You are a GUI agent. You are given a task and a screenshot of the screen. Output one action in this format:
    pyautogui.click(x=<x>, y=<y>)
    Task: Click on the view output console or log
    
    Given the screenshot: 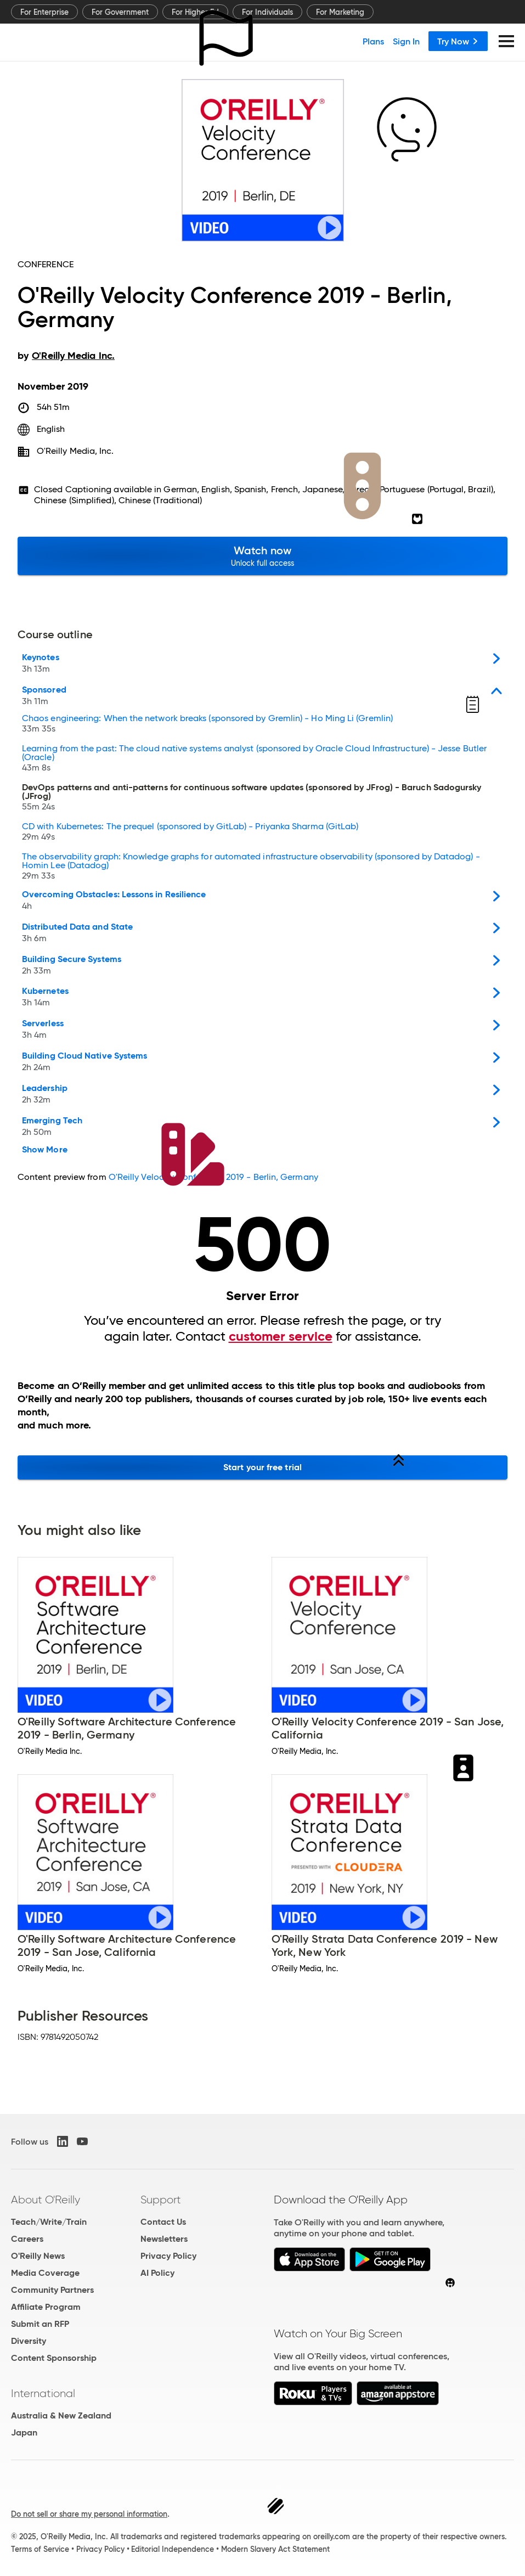 What is the action you would take?
    pyautogui.click(x=472, y=704)
    